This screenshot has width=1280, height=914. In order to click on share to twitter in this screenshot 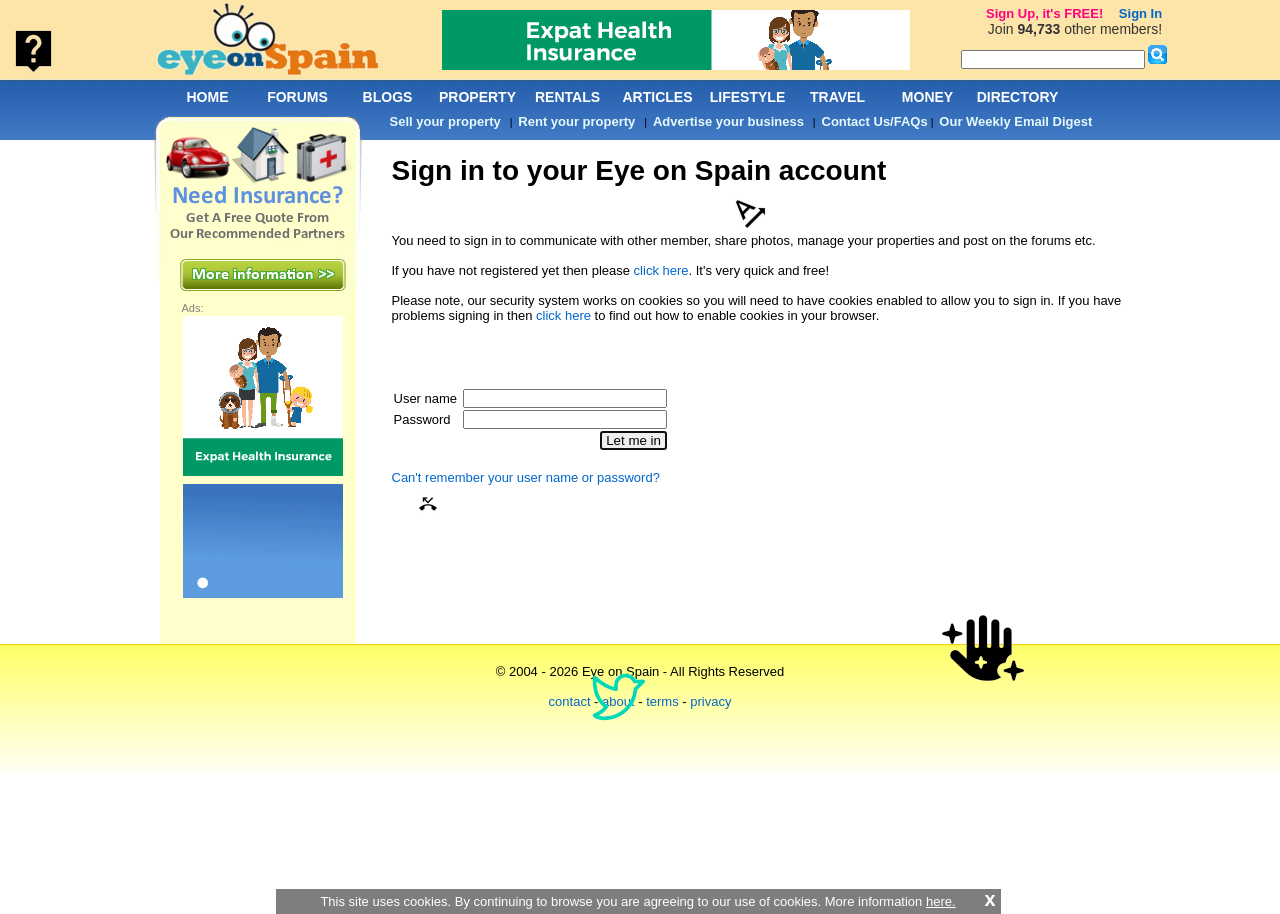, I will do `click(616, 695)`.